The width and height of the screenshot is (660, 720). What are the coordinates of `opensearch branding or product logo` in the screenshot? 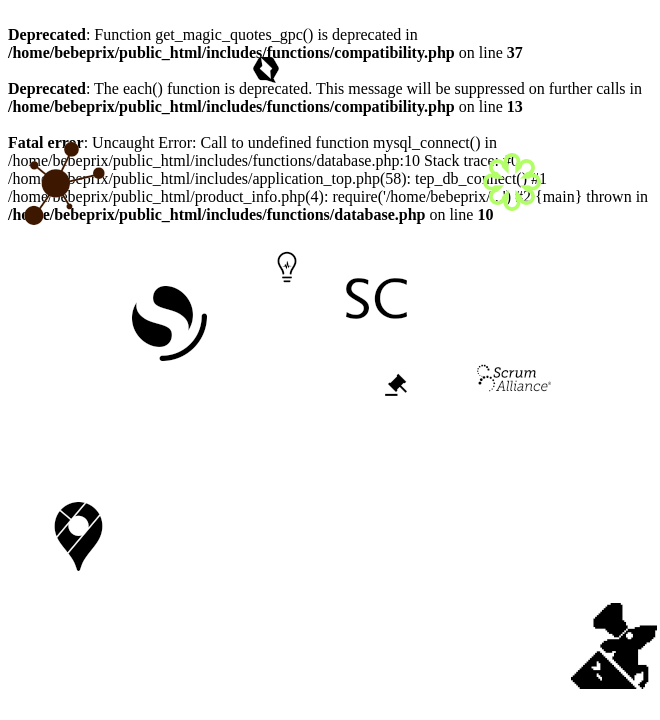 It's located at (169, 323).